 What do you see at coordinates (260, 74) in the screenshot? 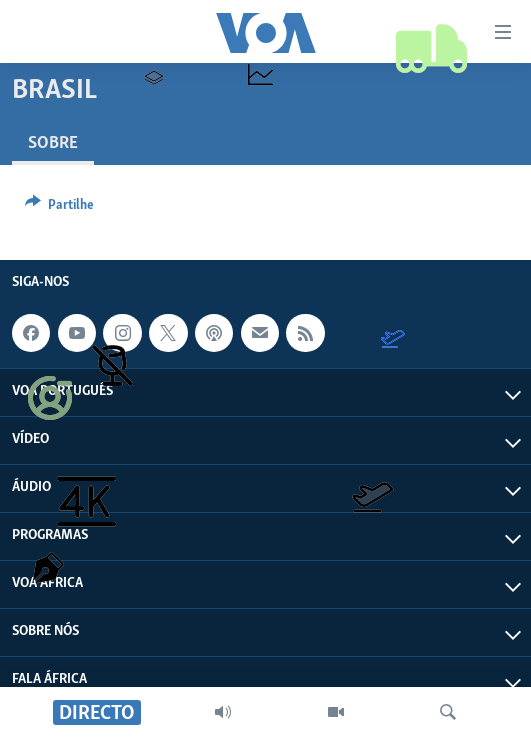
I see `view analytics or statistics` at bounding box center [260, 74].